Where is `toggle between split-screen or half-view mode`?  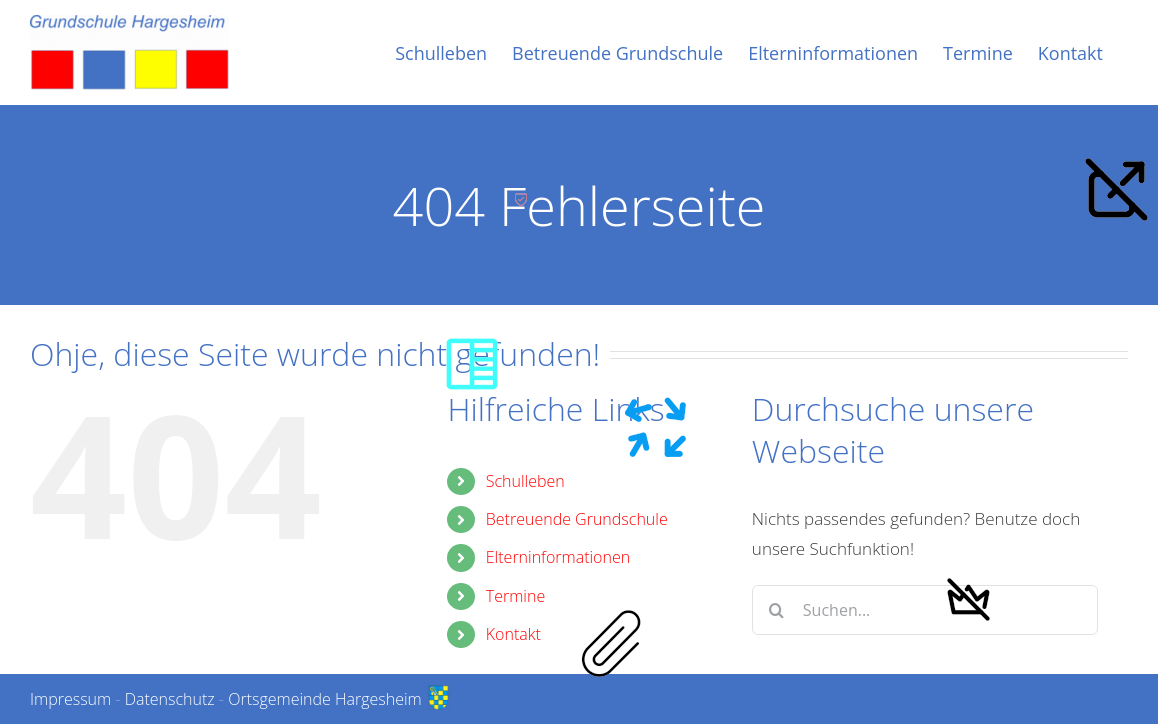
toggle between split-screen or half-view mode is located at coordinates (472, 364).